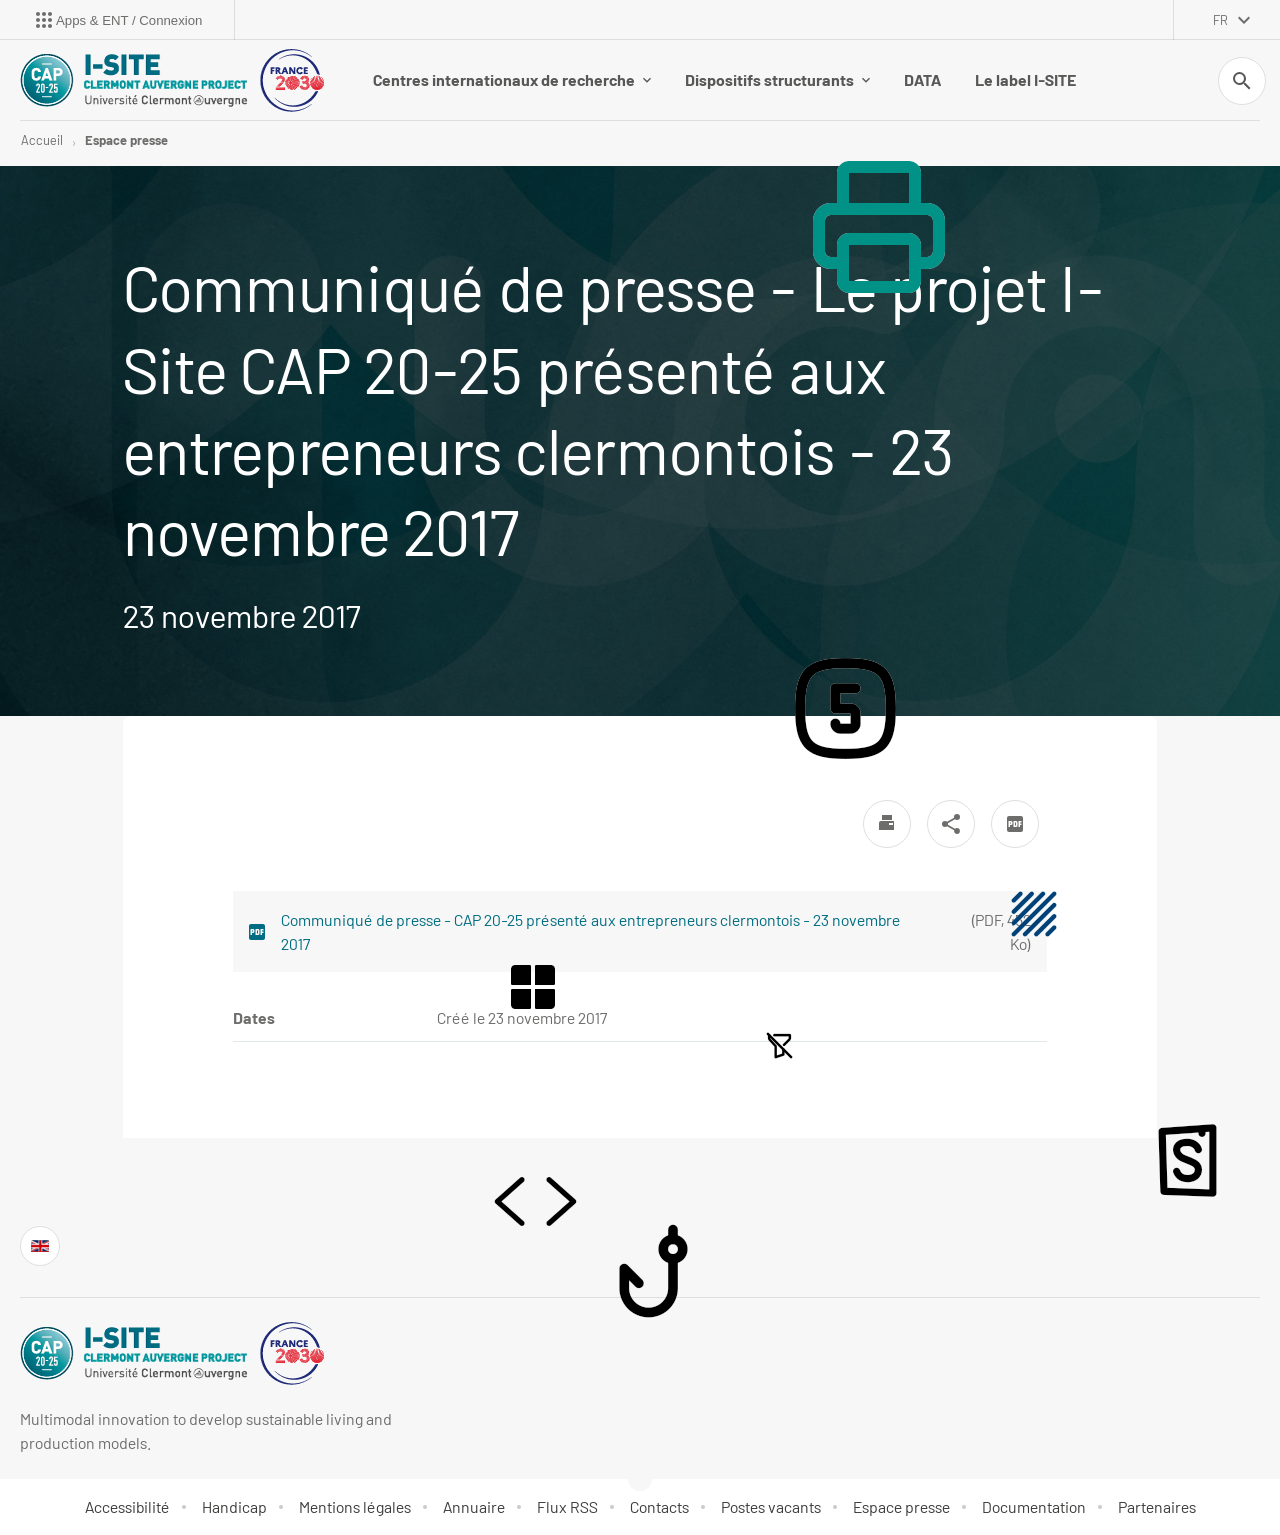  I want to click on apply texture or pattern to selection, so click(1034, 914).